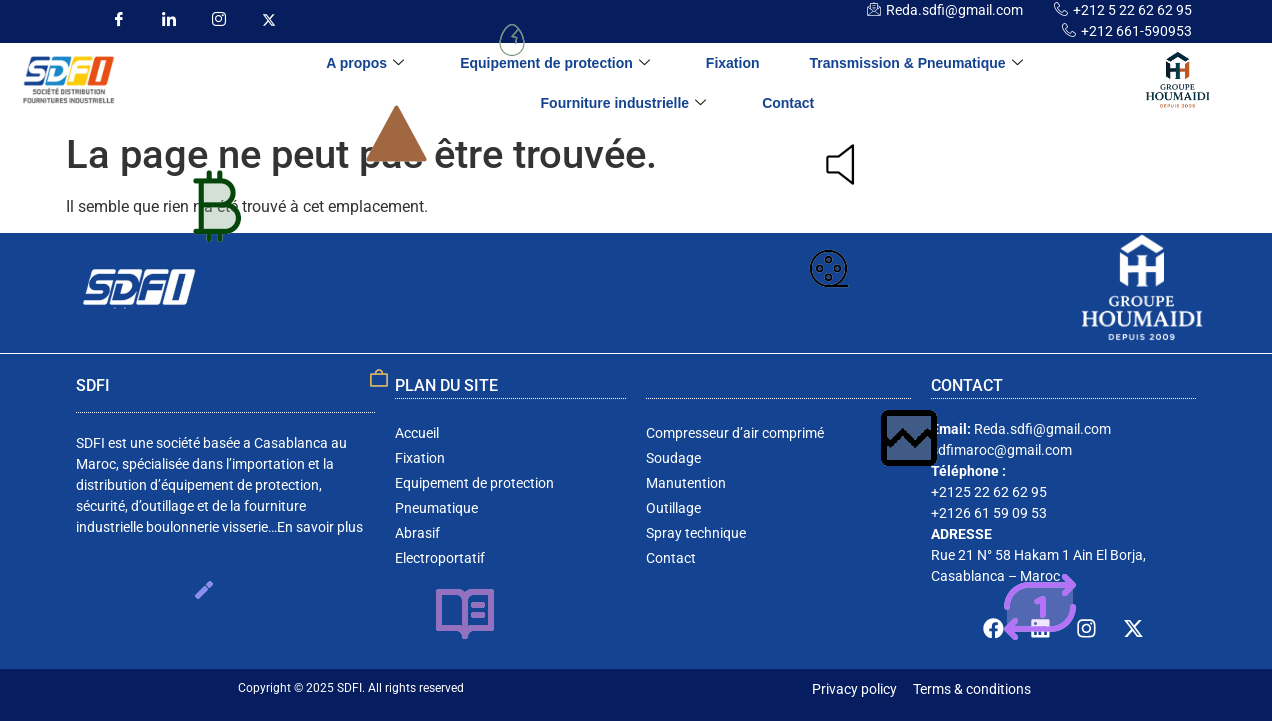  Describe the element at coordinates (846, 164) in the screenshot. I see `speaker with no audio output` at that location.